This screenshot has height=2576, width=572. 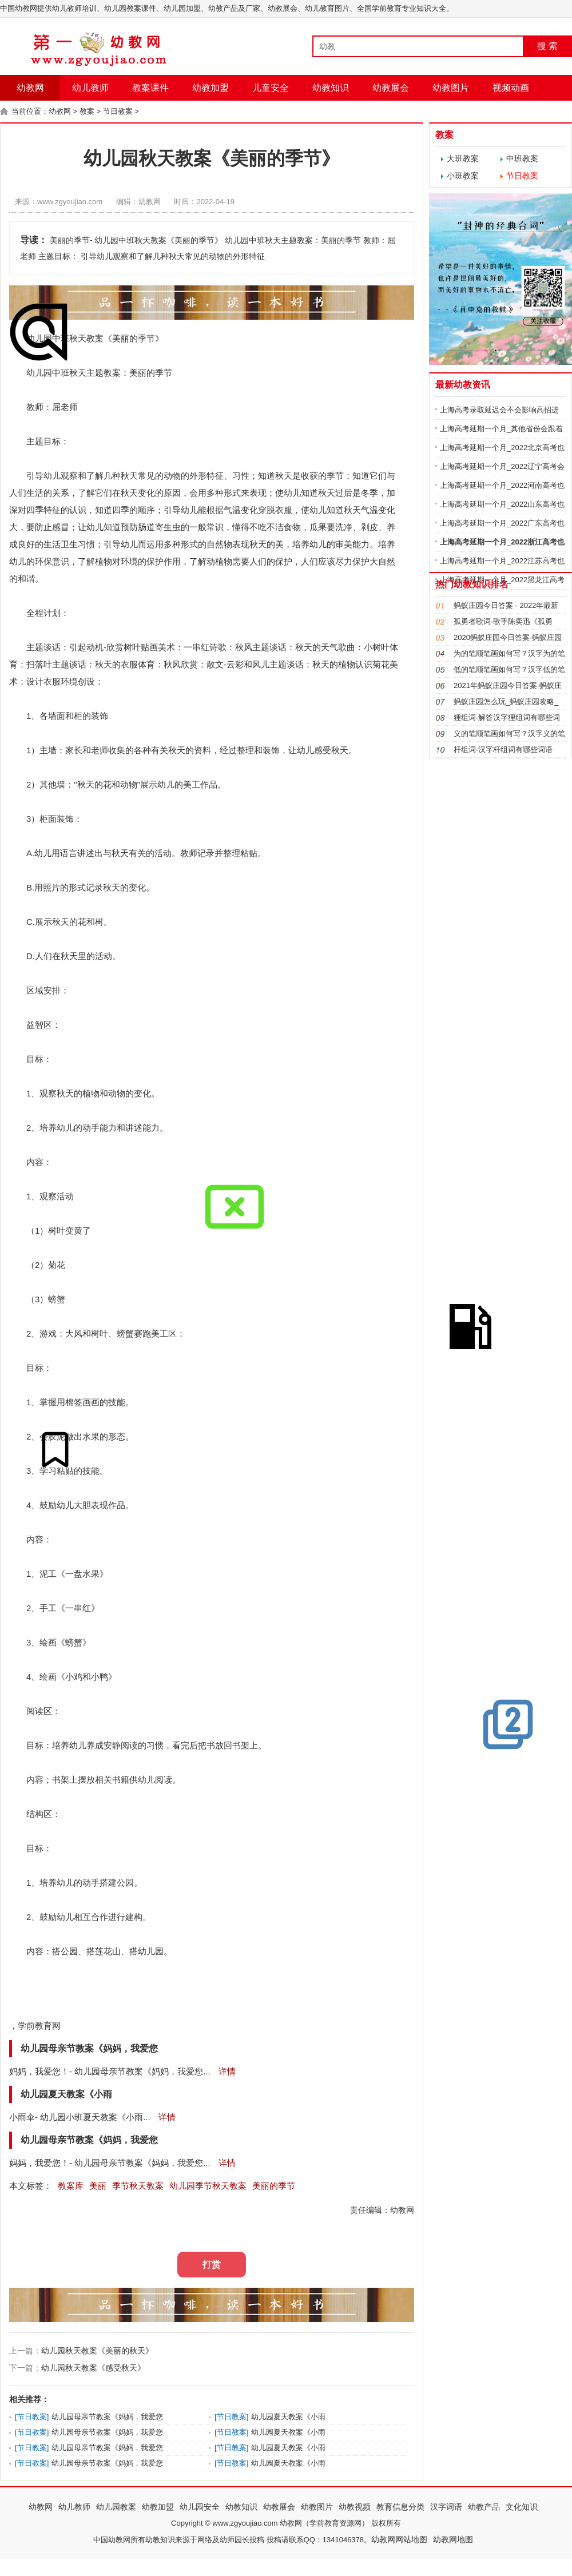 I want to click on find nearby gas stations, so click(x=470, y=1326).